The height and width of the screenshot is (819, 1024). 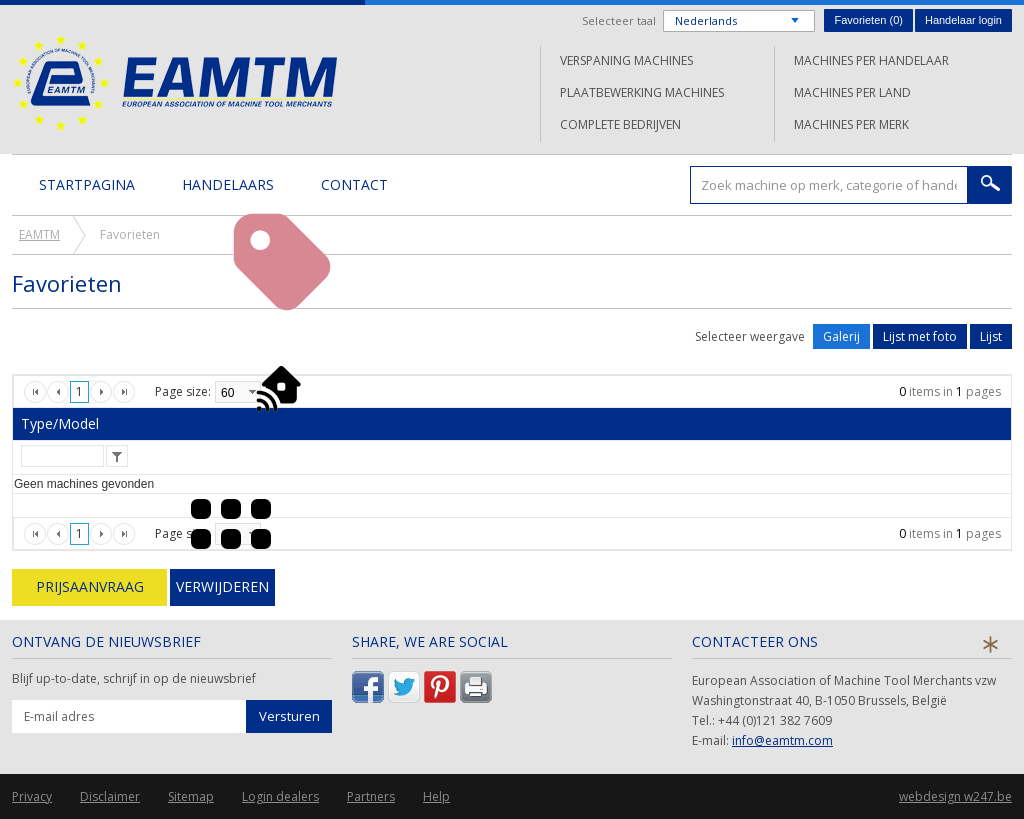 What do you see at coordinates (280, 388) in the screenshot?
I see `access smart home controls` at bounding box center [280, 388].